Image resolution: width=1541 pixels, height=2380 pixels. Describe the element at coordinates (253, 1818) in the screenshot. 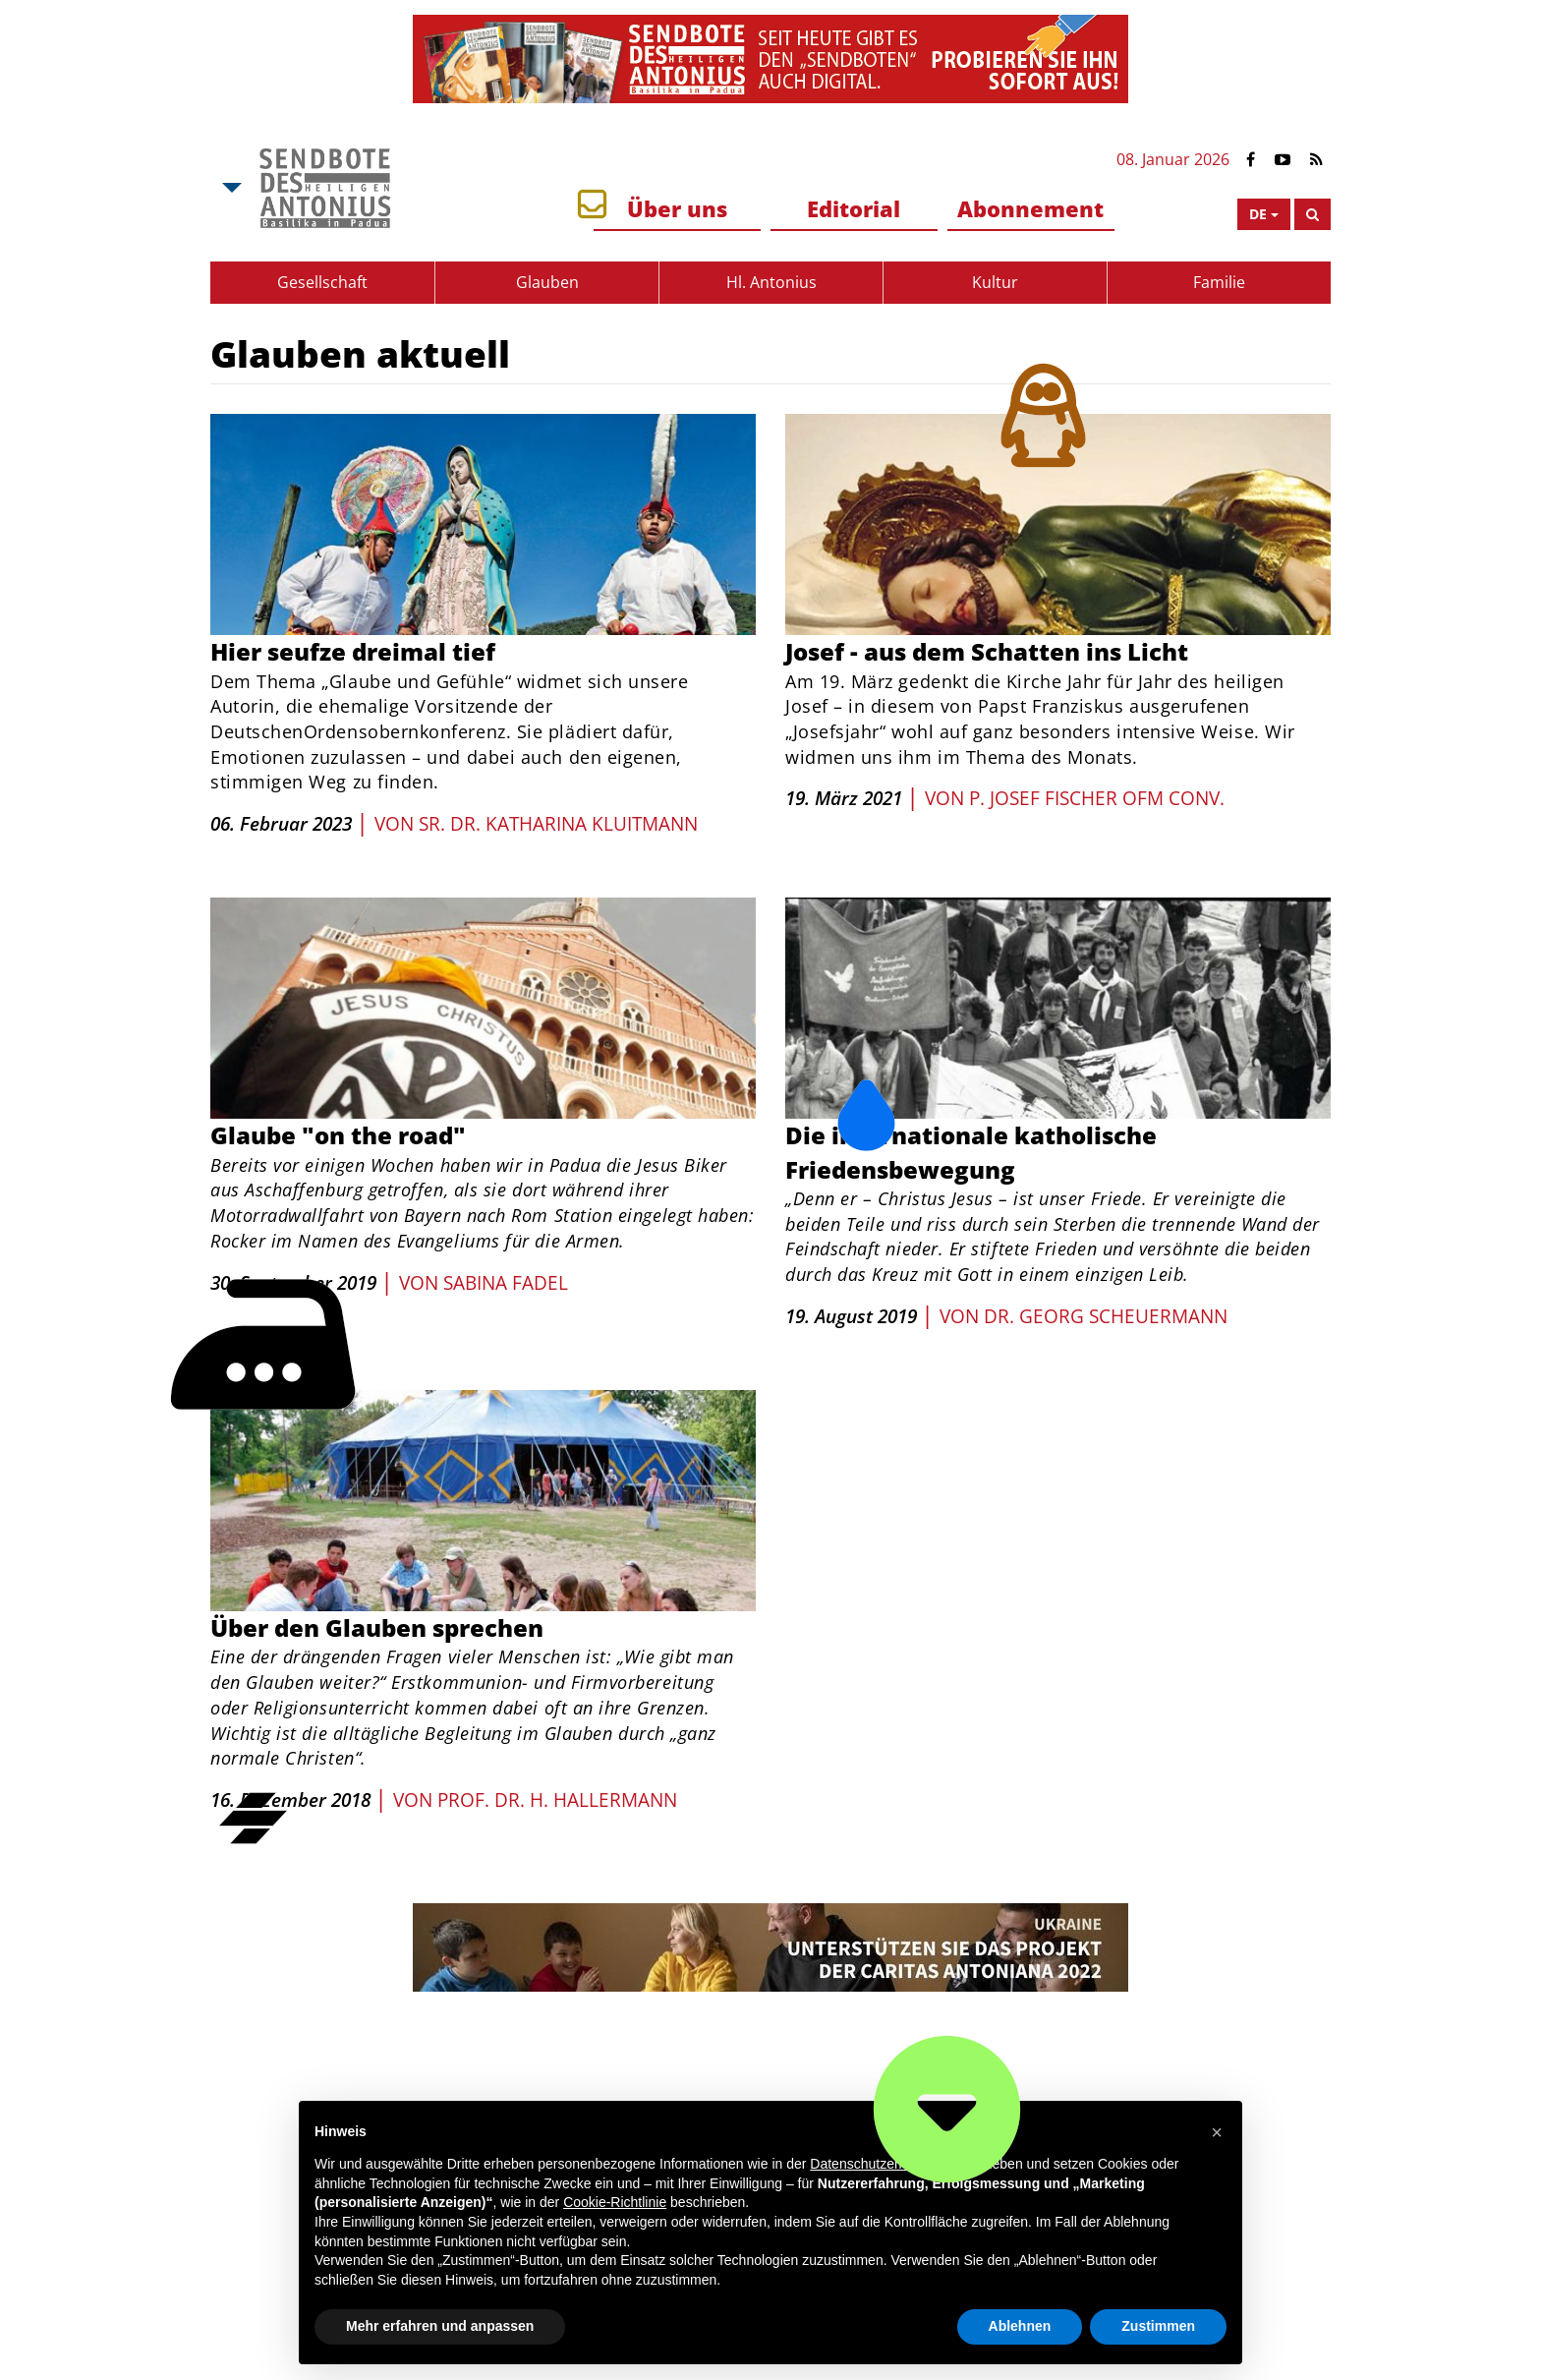

I see `stencil framework logo` at that location.